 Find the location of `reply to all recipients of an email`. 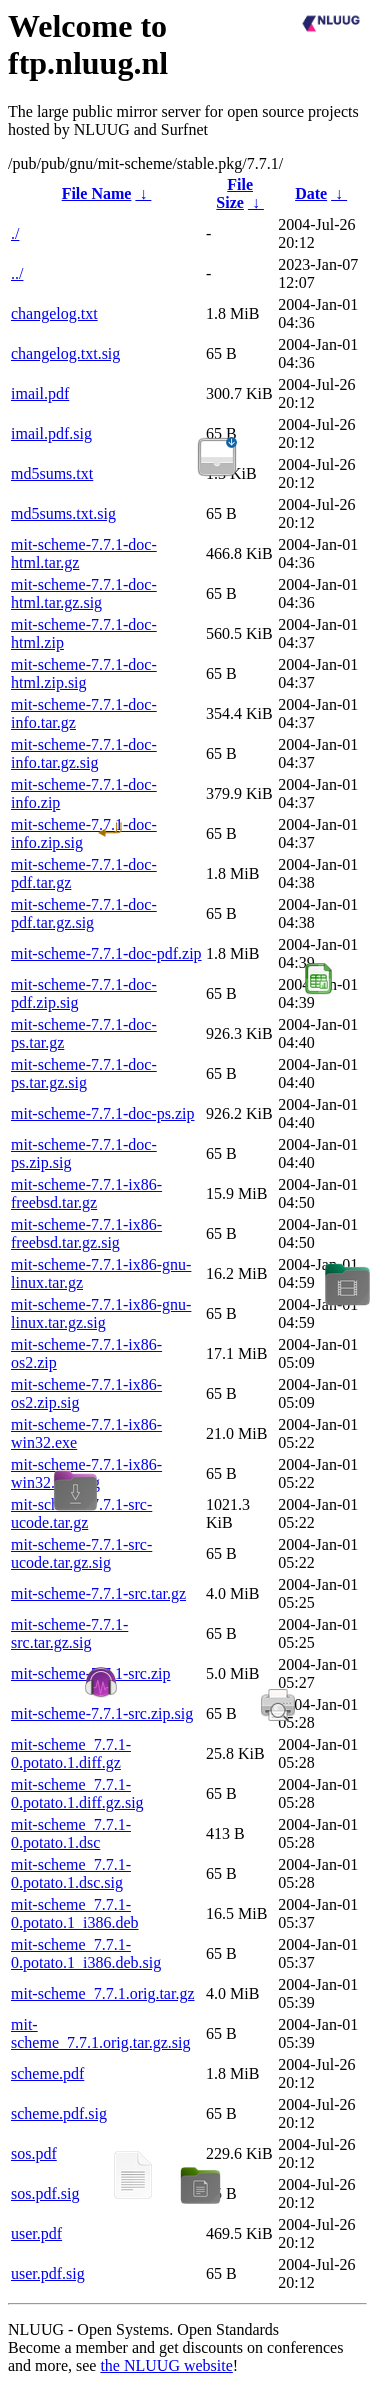

reply to all recipients of an email is located at coordinates (109, 829).